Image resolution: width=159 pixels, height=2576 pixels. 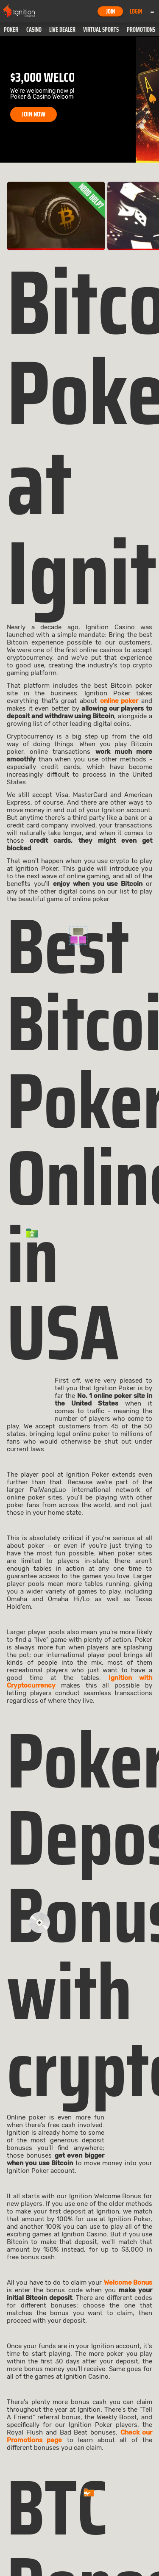 What do you see at coordinates (78, 935) in the screenshot?
I see `select all items in the current view` at bounding box center [78, 935].